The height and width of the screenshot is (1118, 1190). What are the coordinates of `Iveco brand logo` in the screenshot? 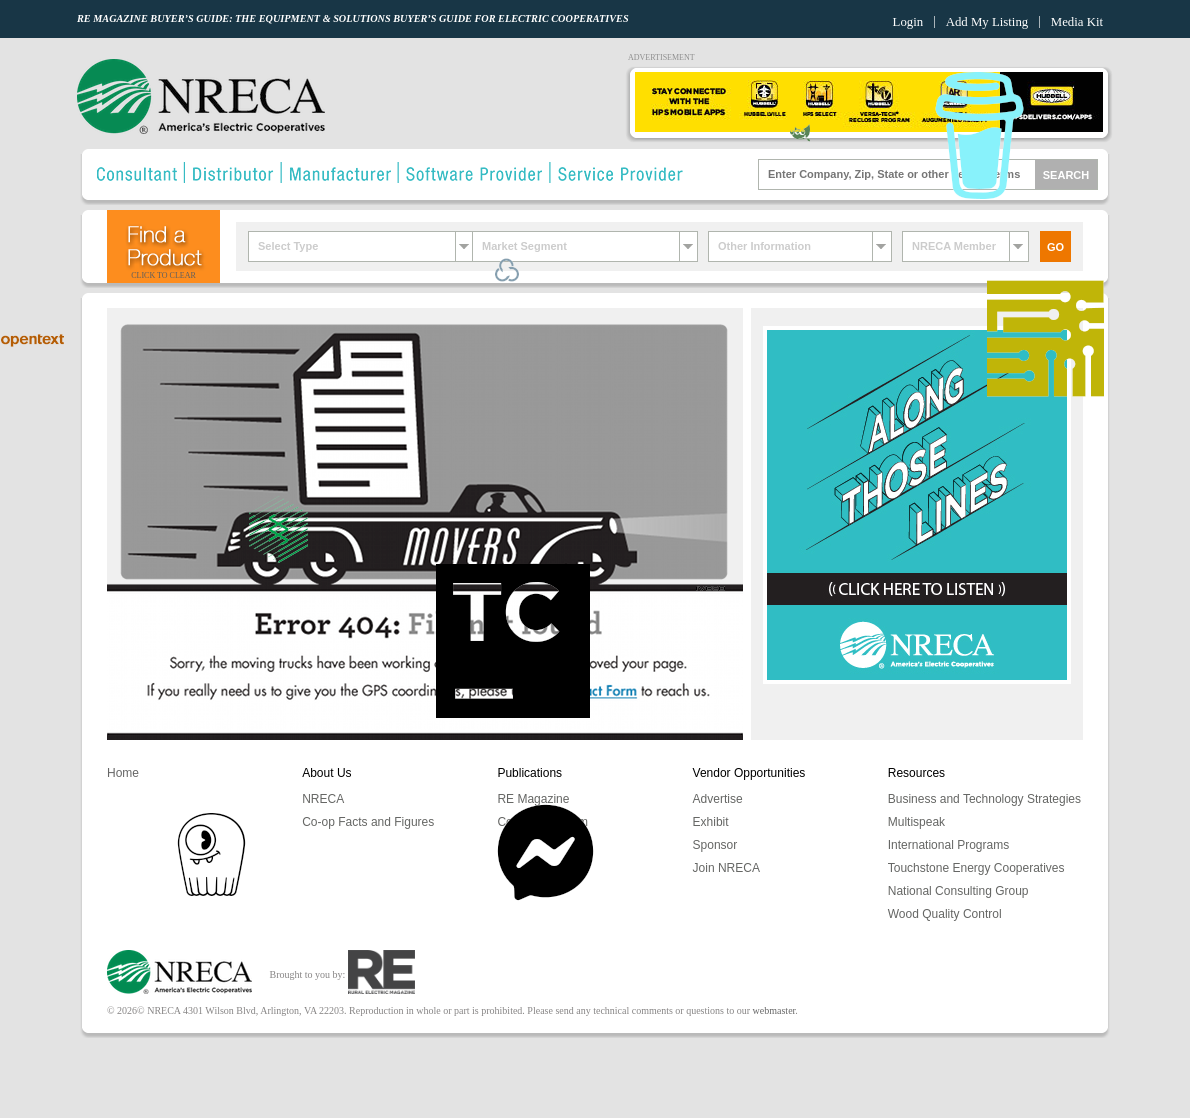 It's located at (710, 588).